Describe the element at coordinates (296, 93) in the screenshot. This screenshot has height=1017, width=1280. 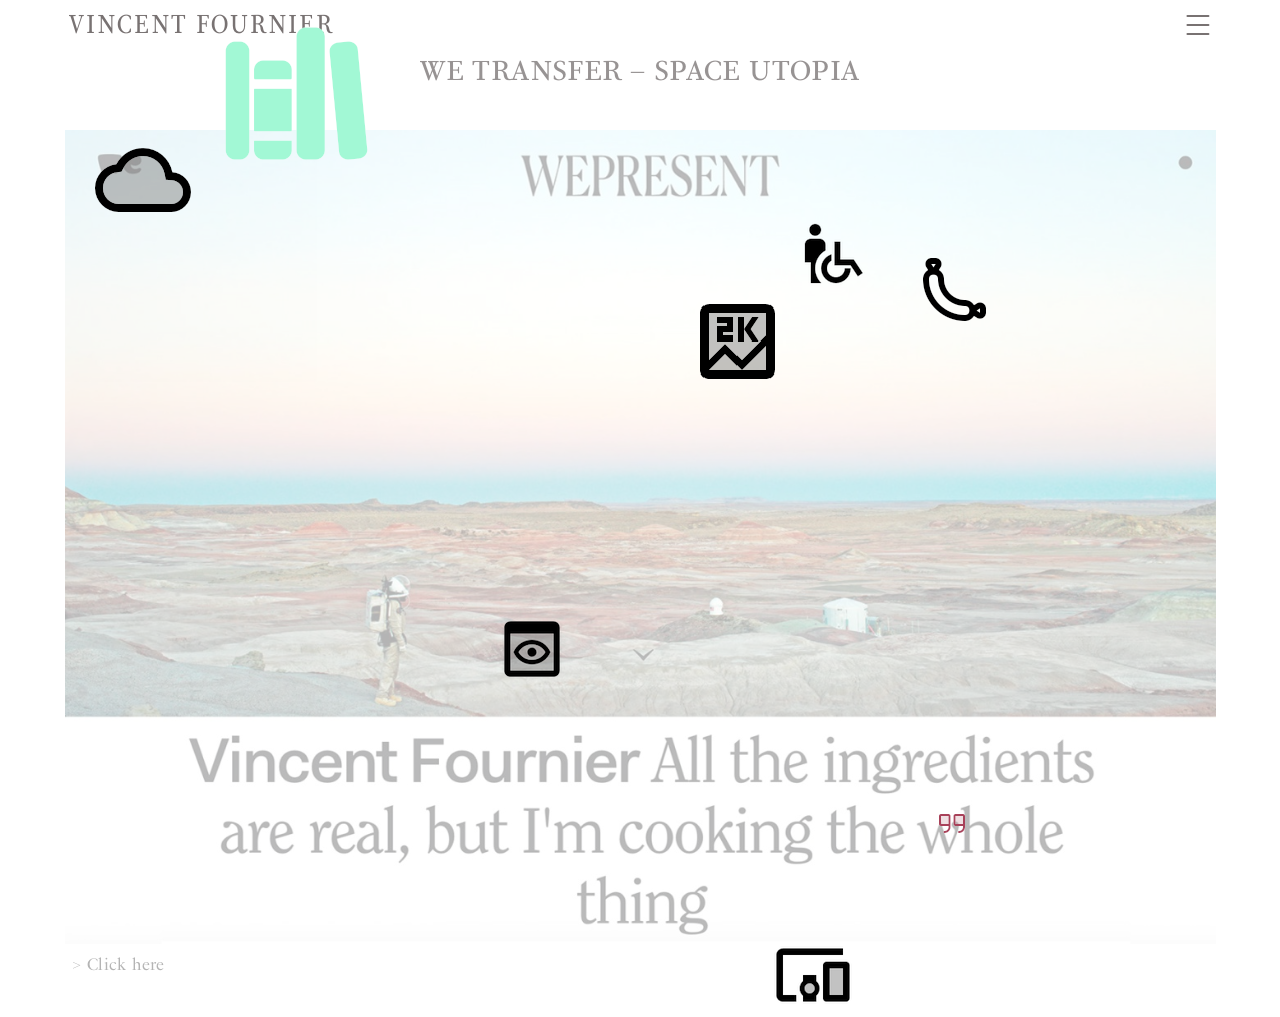
I see `access your saved content library` at that location.